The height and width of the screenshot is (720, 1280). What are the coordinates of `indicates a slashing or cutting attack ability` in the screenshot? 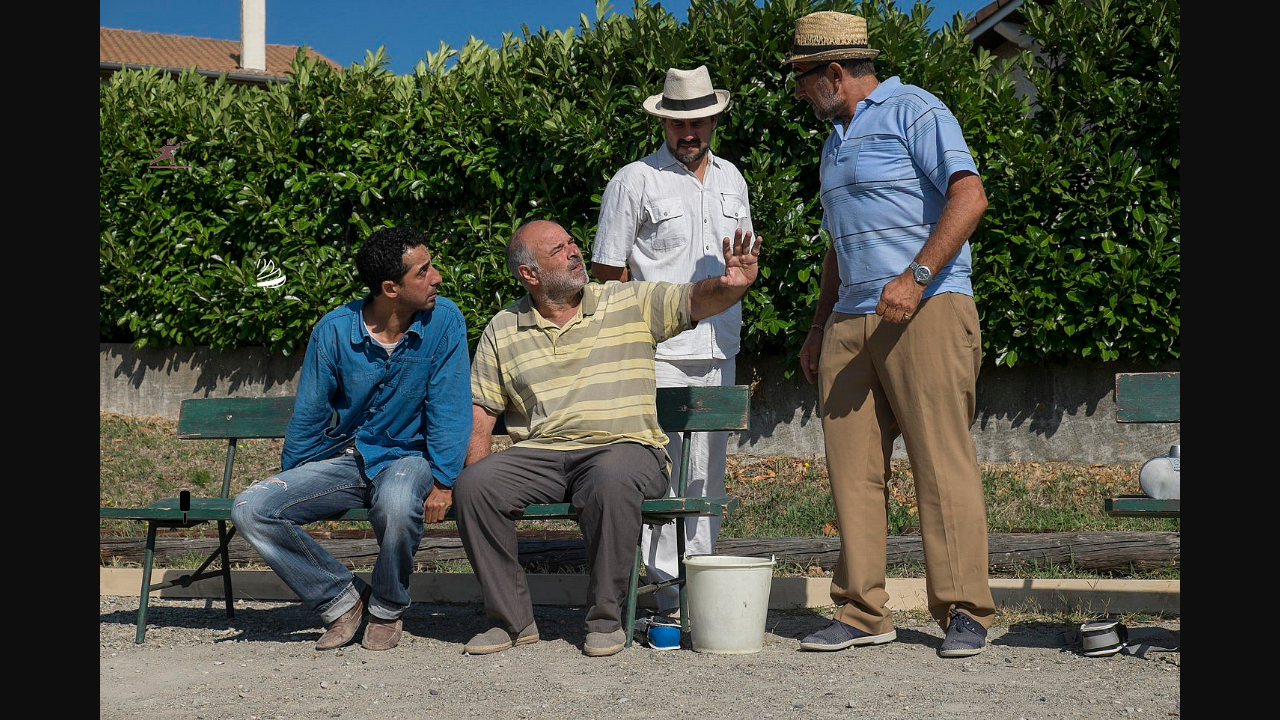 It's located at (271, 273).